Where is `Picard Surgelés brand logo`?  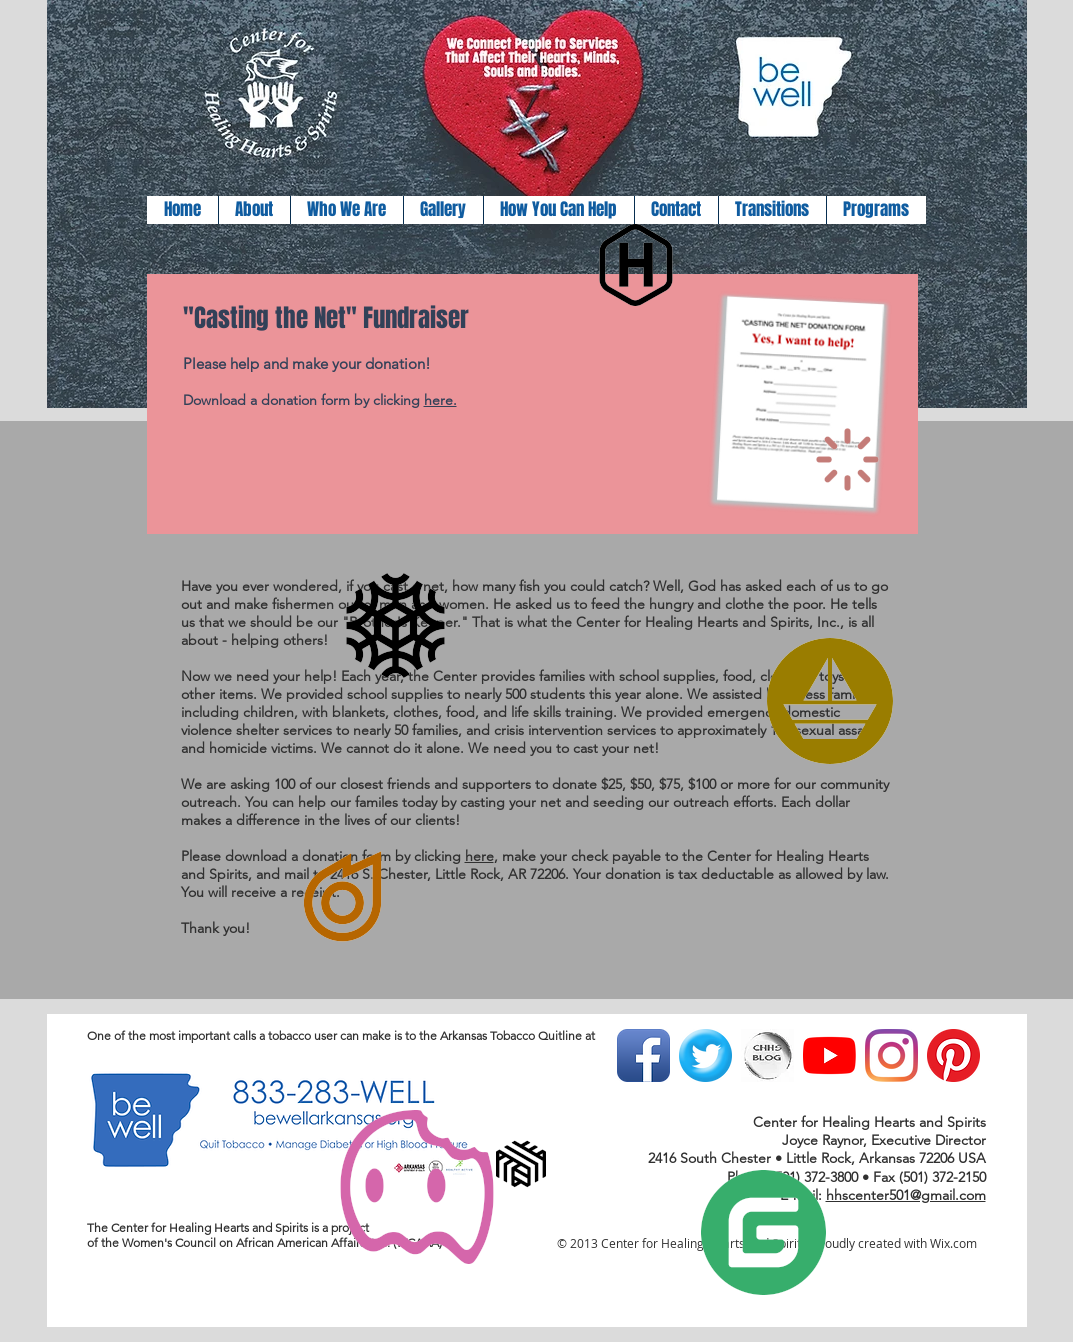 Picard Surgelés brand logo is located at coordinates (395, 625).